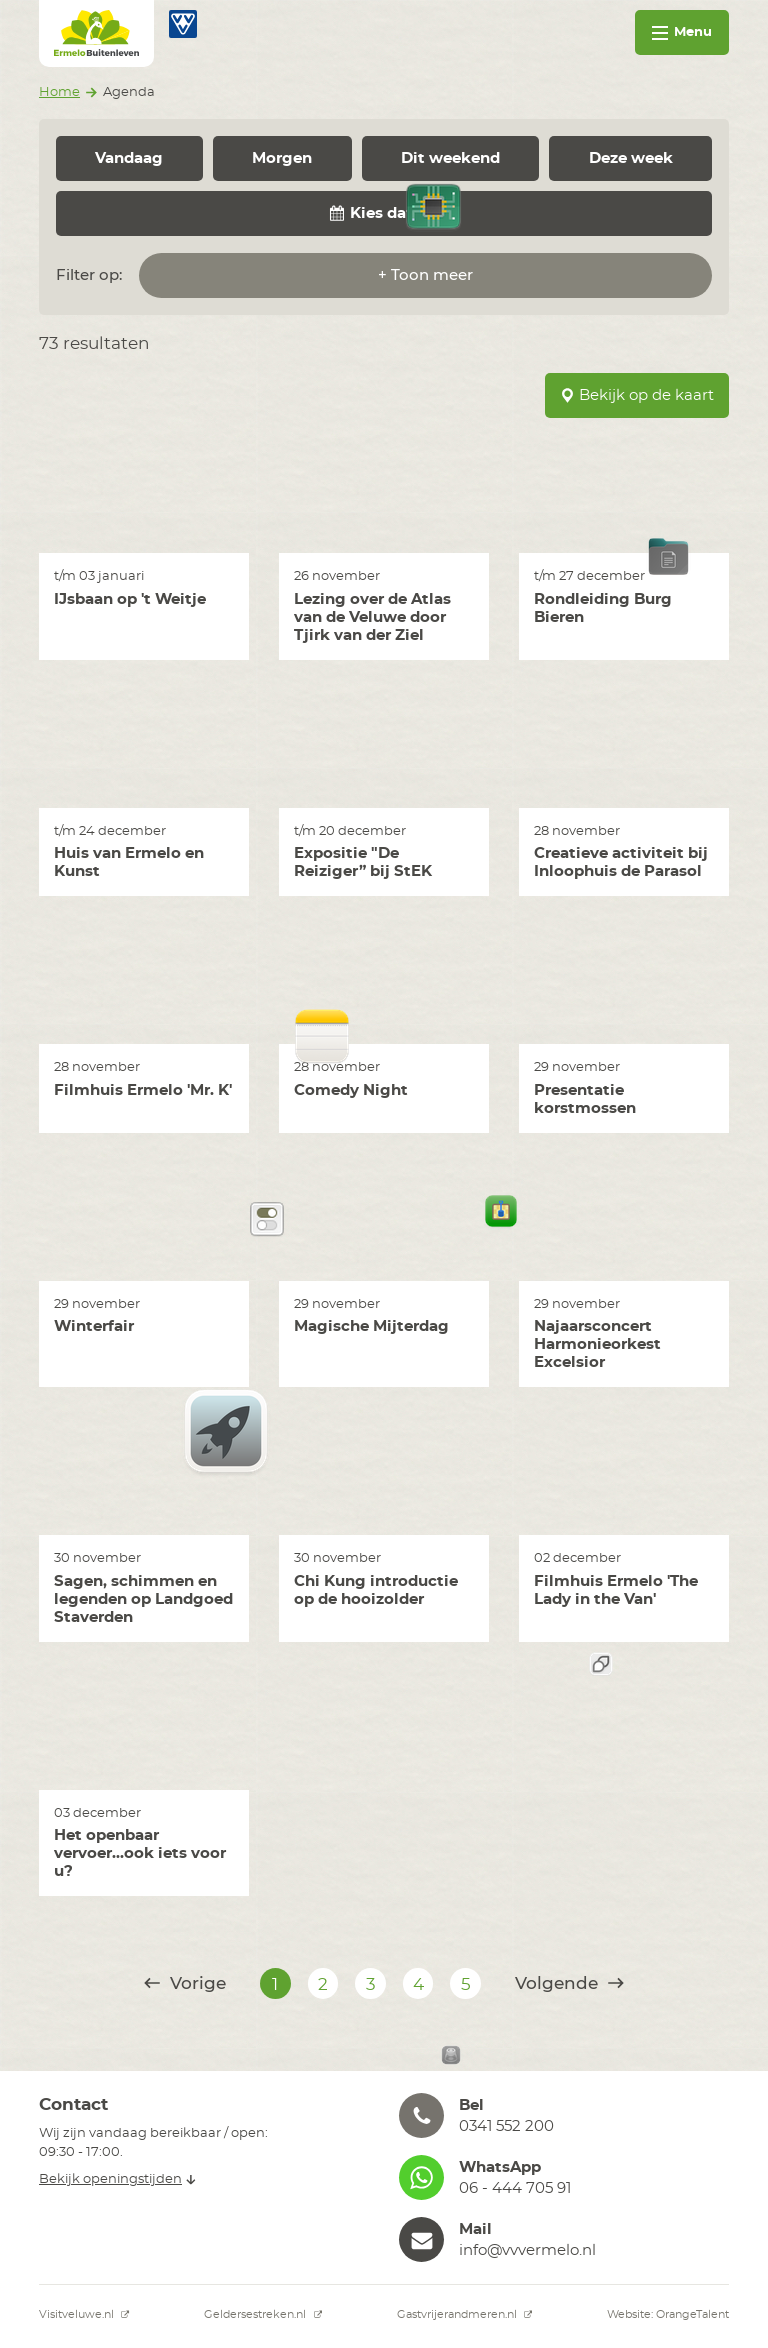 This screenshot has height=2348, width=768. Describe the element at coordinates (451, 2055) in the screenshot. I see `open preview app to view images and PDFs` at that location.